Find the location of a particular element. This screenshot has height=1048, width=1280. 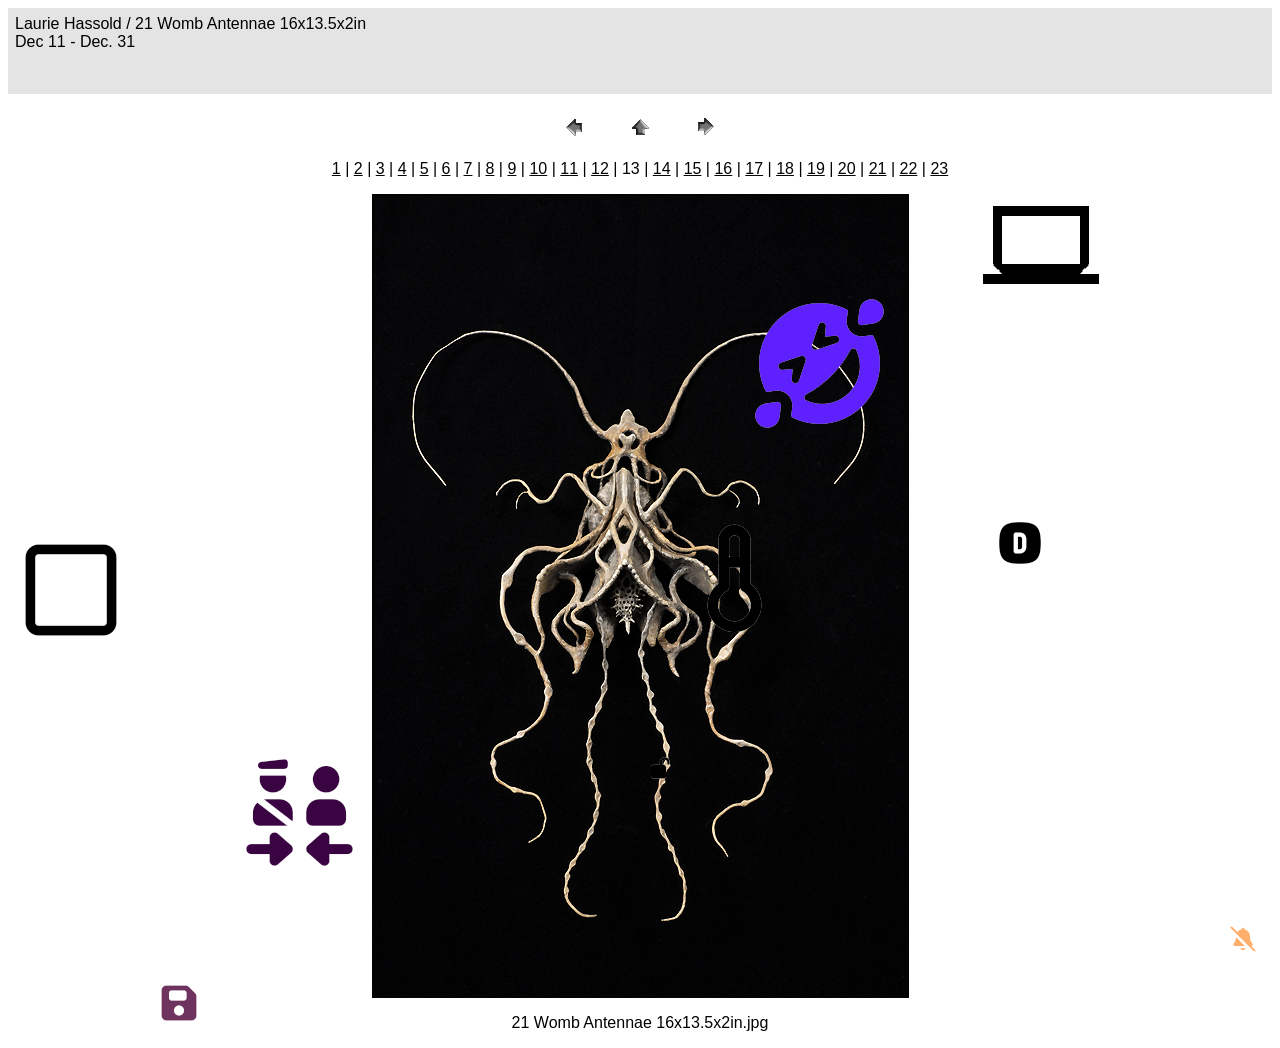

indicates a "D" grade or rating is located at coordinates (1020, 543).